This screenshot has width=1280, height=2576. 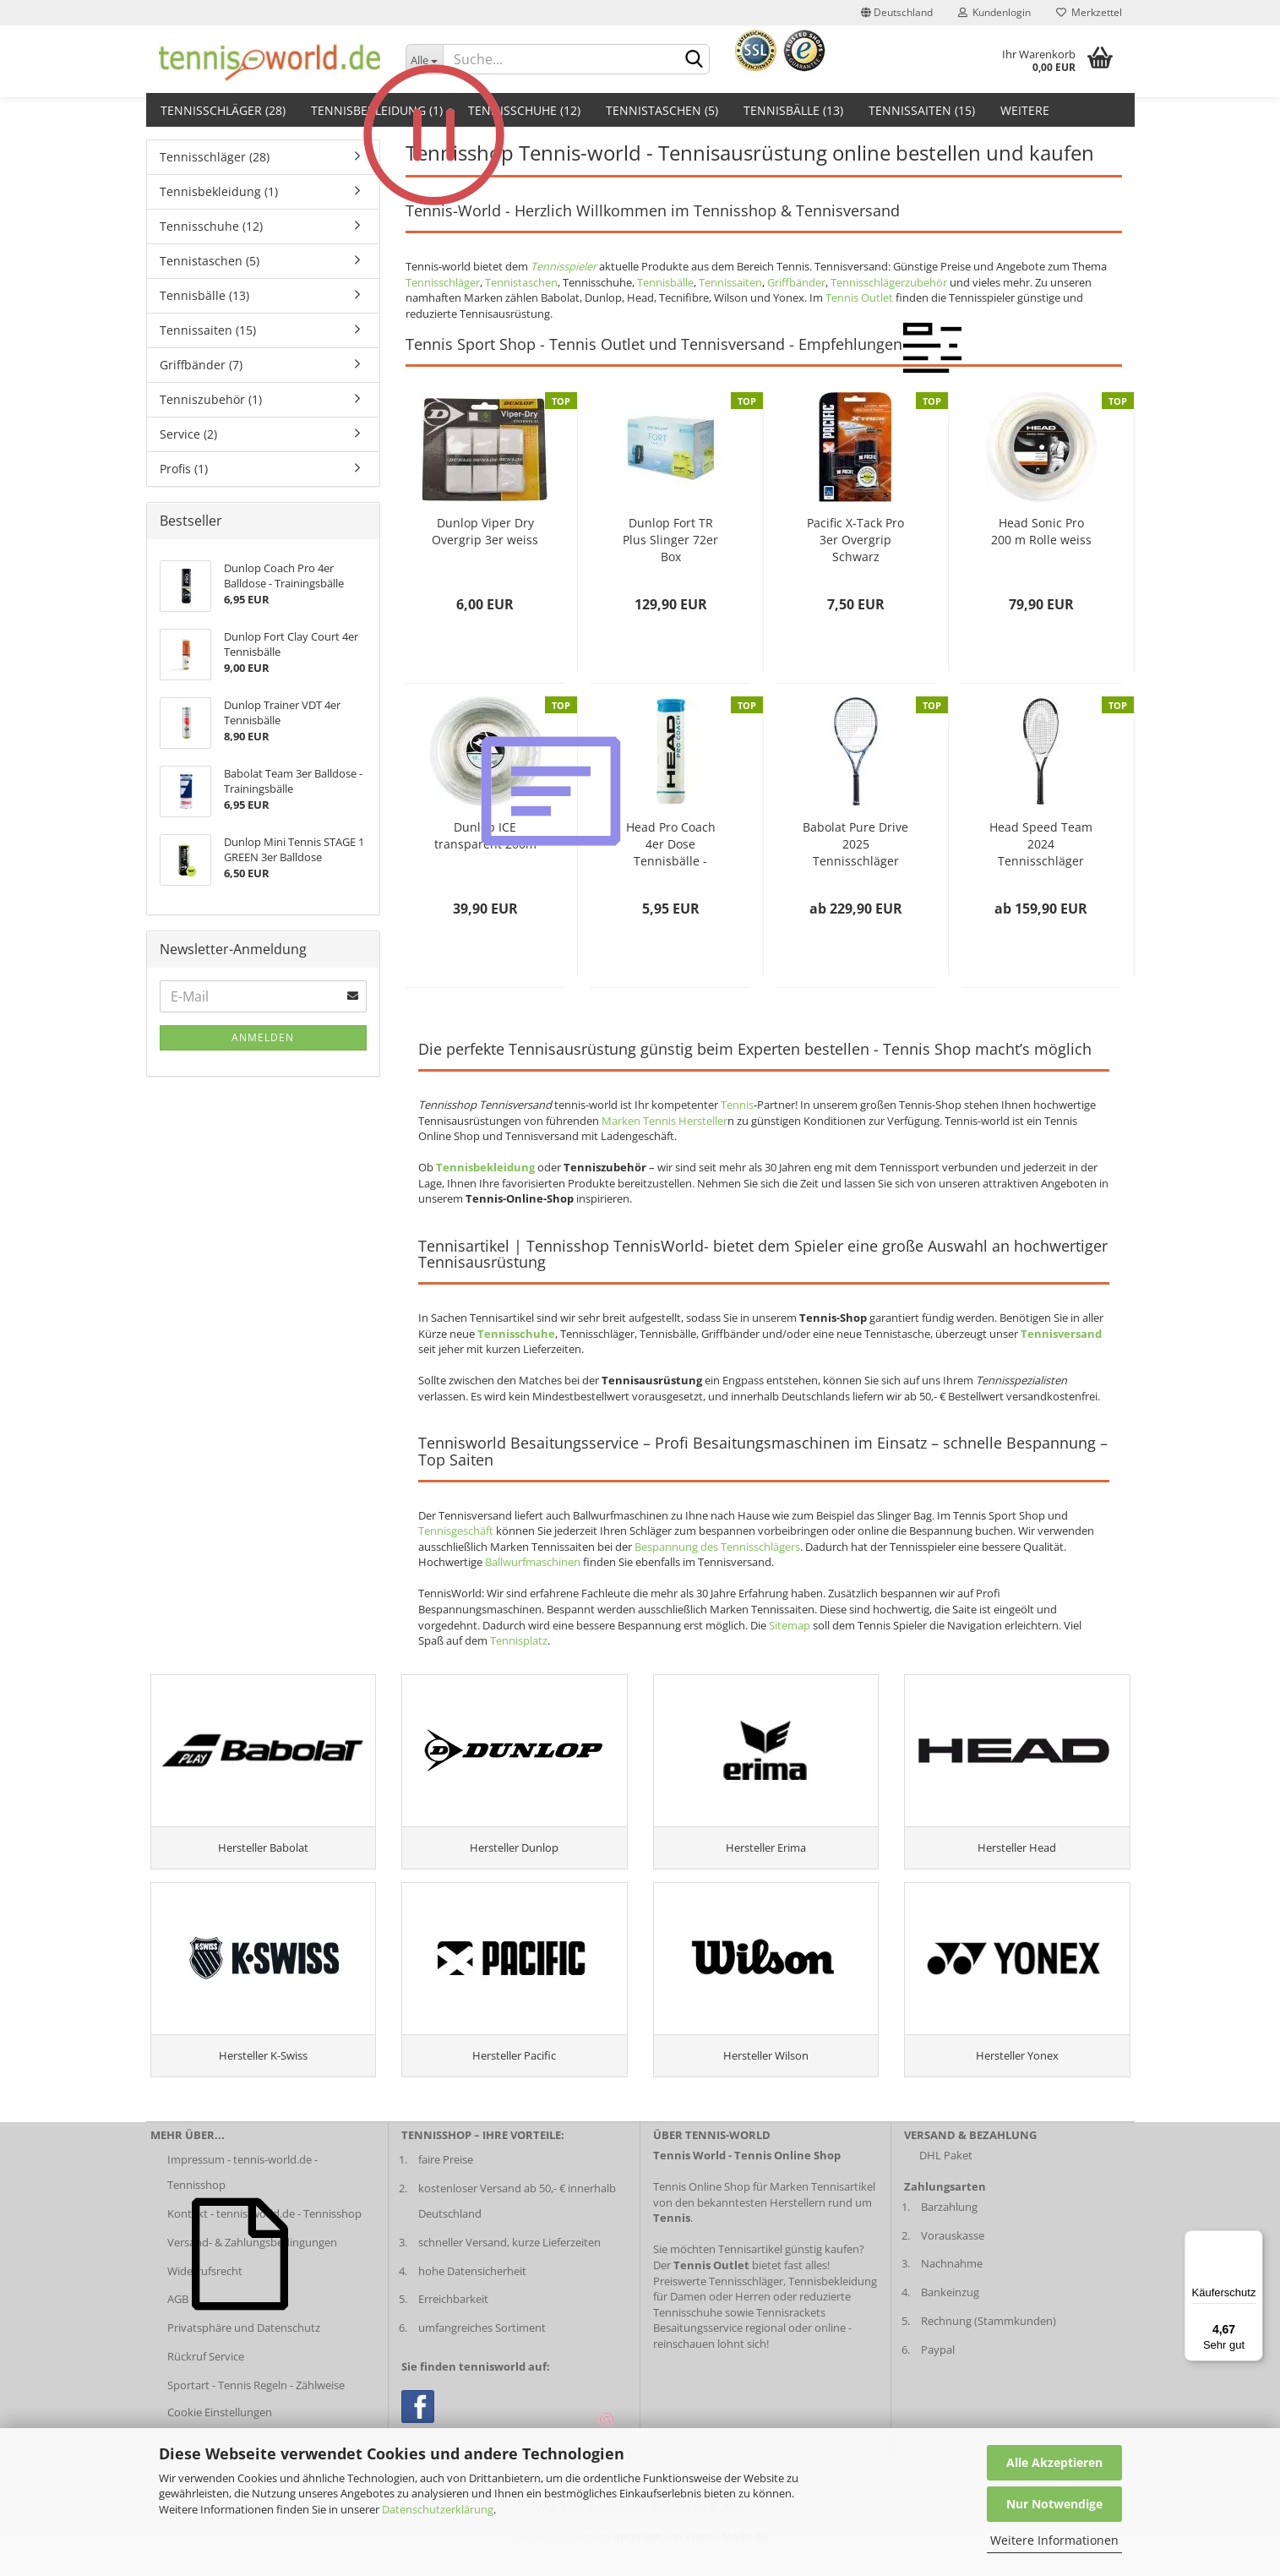 What do you see at coordinates (433, 134) in the screenshot?
I see `pause media playback` at bounding box center [433, 134].